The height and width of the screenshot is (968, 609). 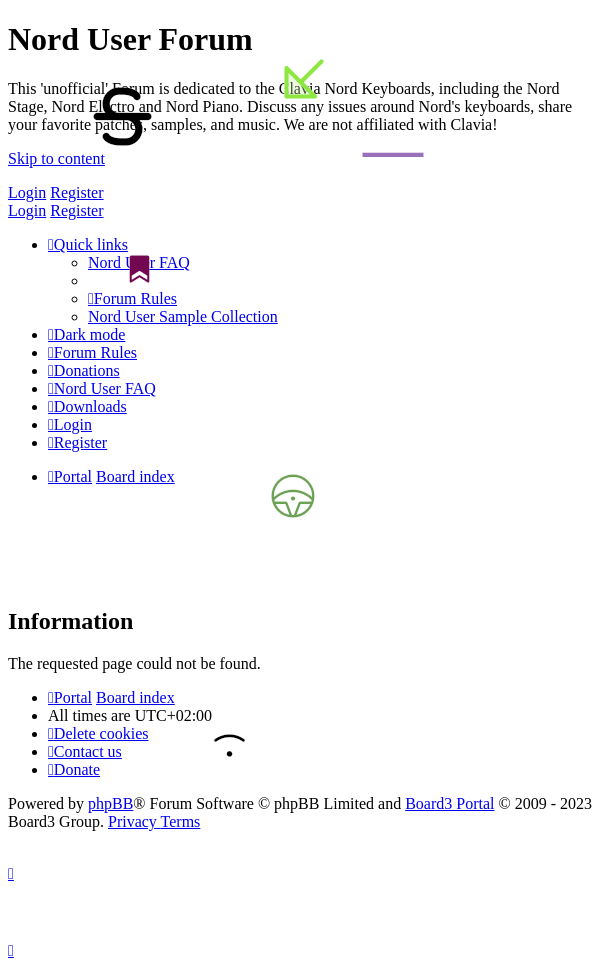 What do you see at coordinates (229, 727) in the screenshot?
I see `indicates weak wifi signal strength` at bounding box center [229, 727].